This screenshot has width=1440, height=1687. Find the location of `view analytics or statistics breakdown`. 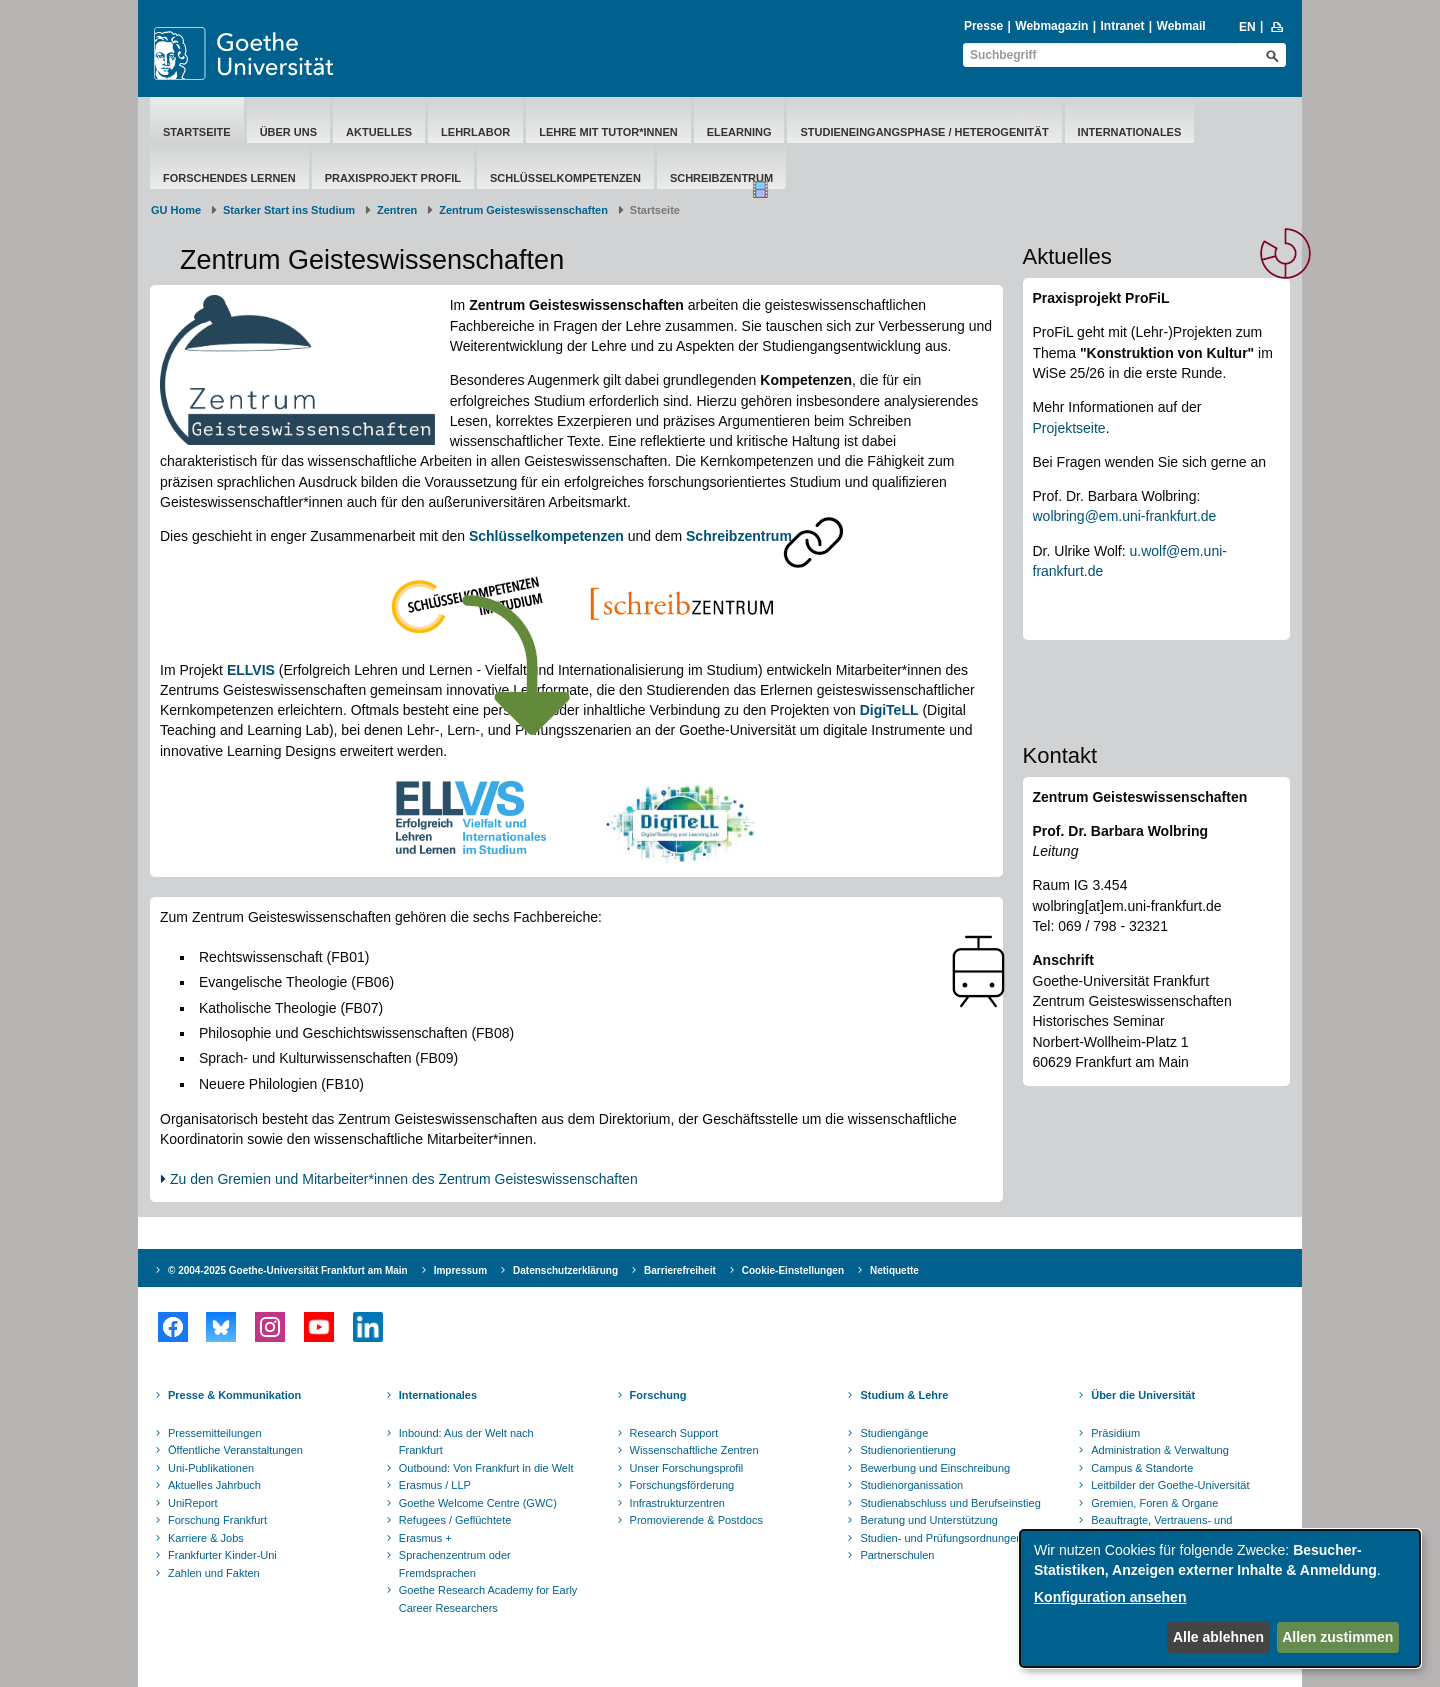

view analytics or statistics breakdown is located at coordinates (1285, 253).